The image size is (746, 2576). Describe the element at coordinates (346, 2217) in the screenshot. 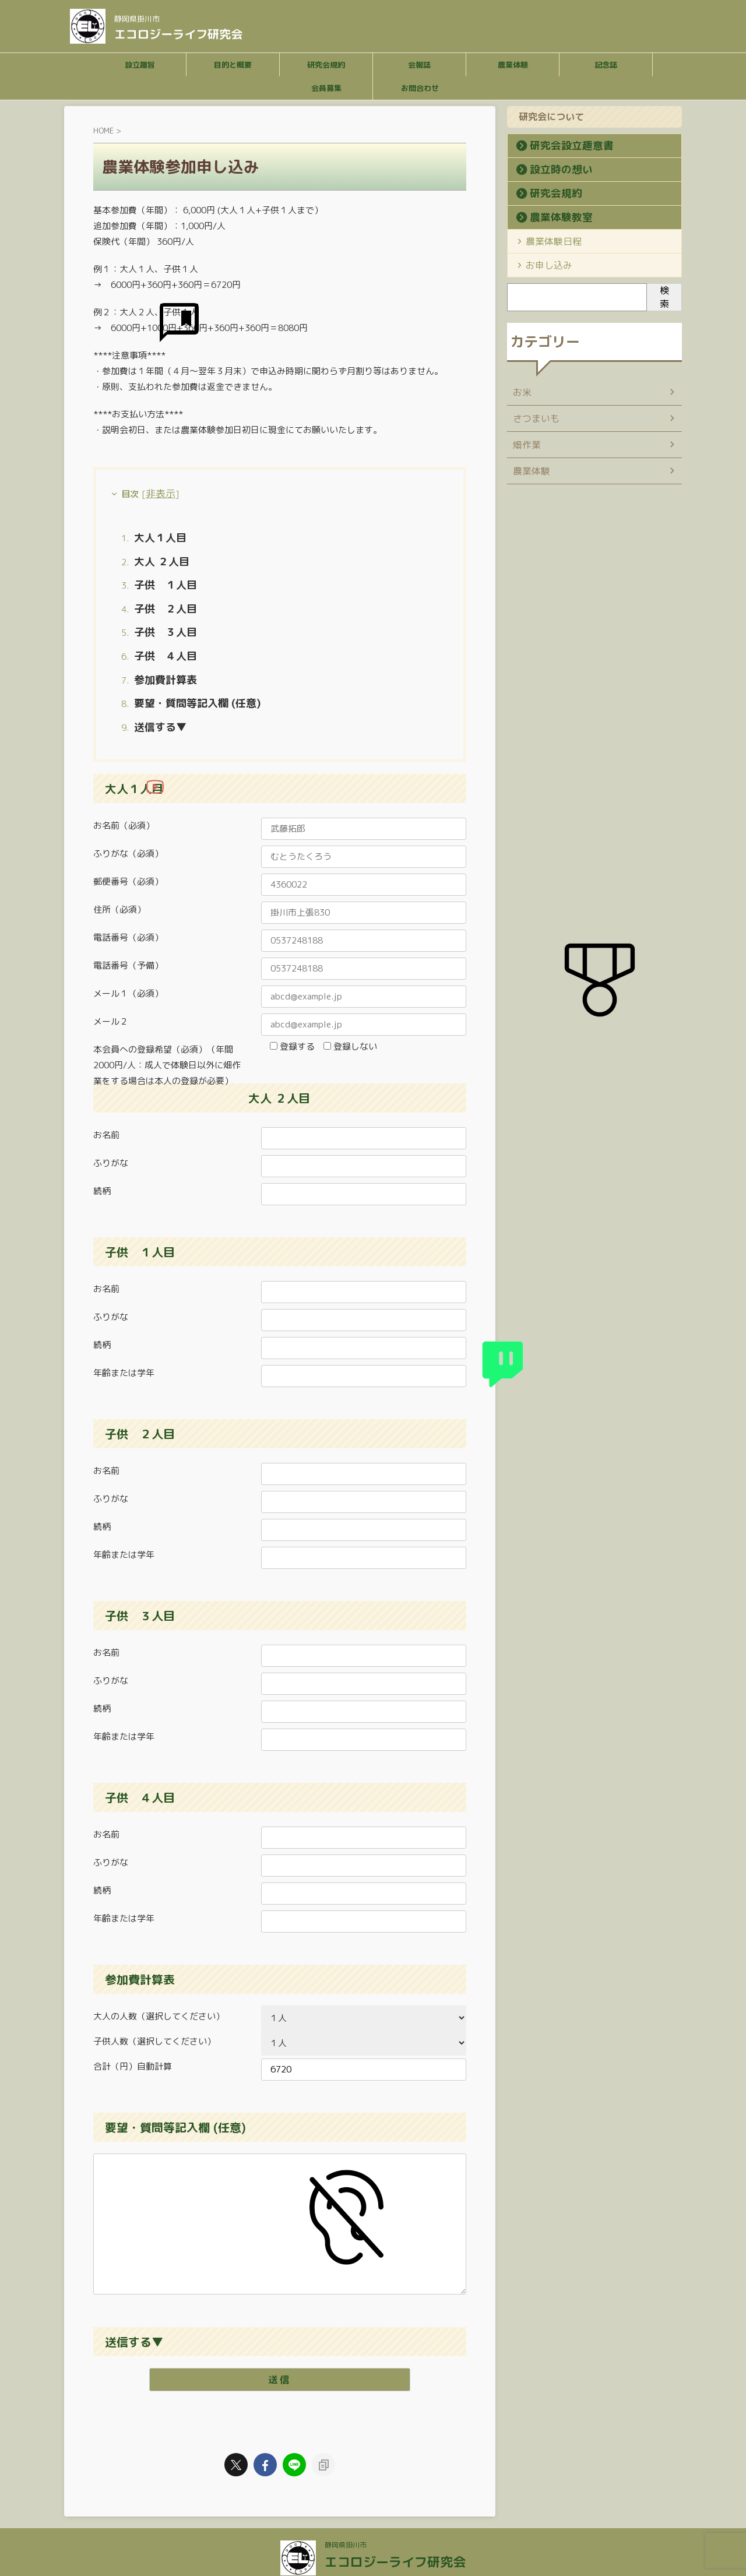

I see `mute or disable audio/sound` at that location.